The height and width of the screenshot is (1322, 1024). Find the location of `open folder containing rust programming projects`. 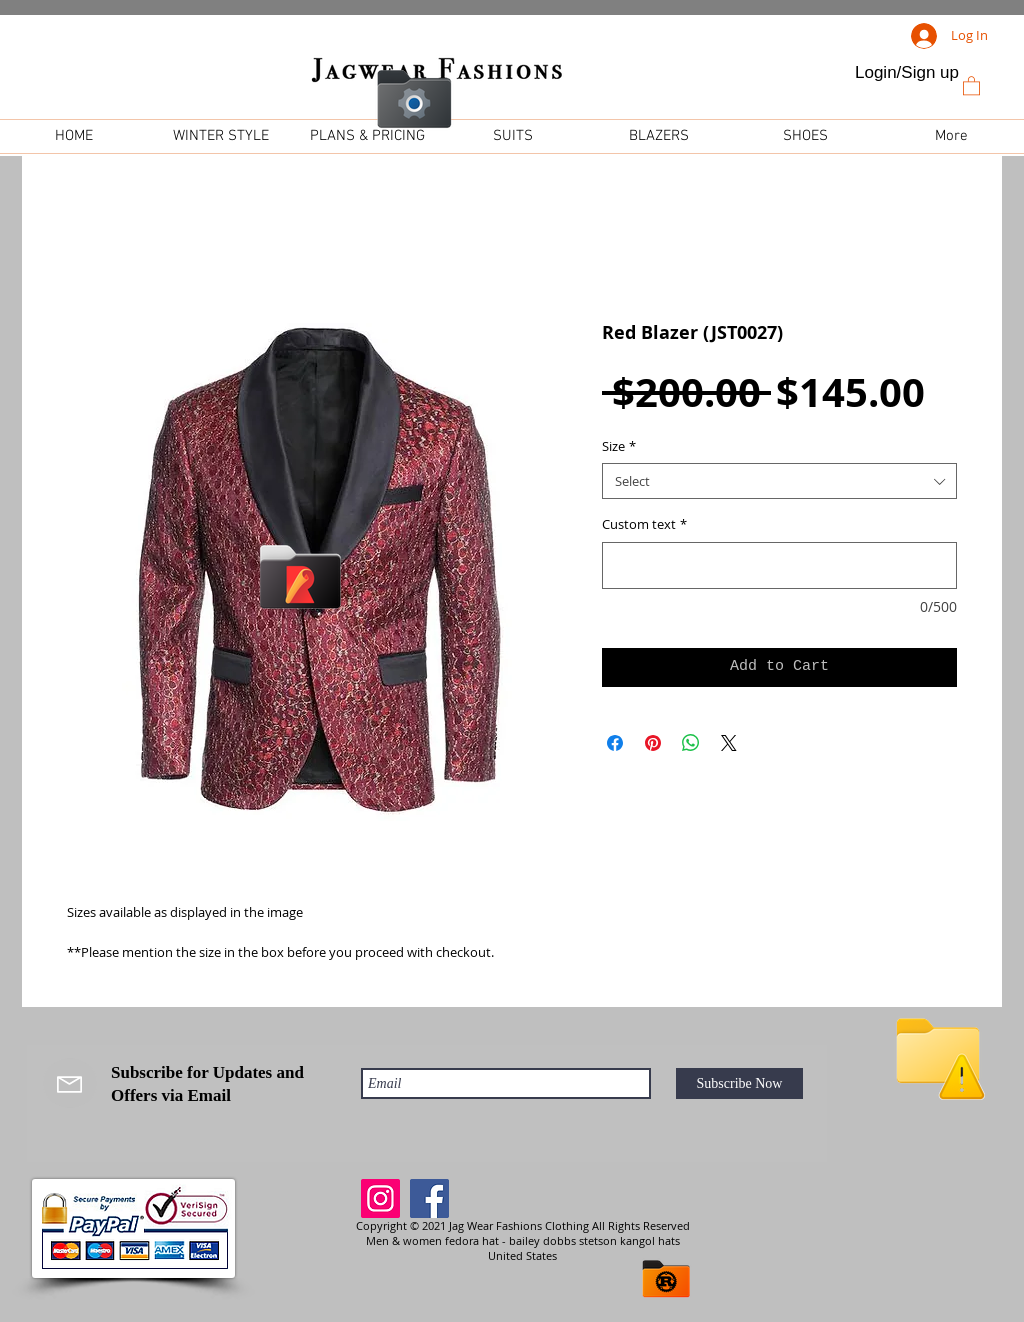

open folder containing rust programming projects is located at coordinates (666, 1280).